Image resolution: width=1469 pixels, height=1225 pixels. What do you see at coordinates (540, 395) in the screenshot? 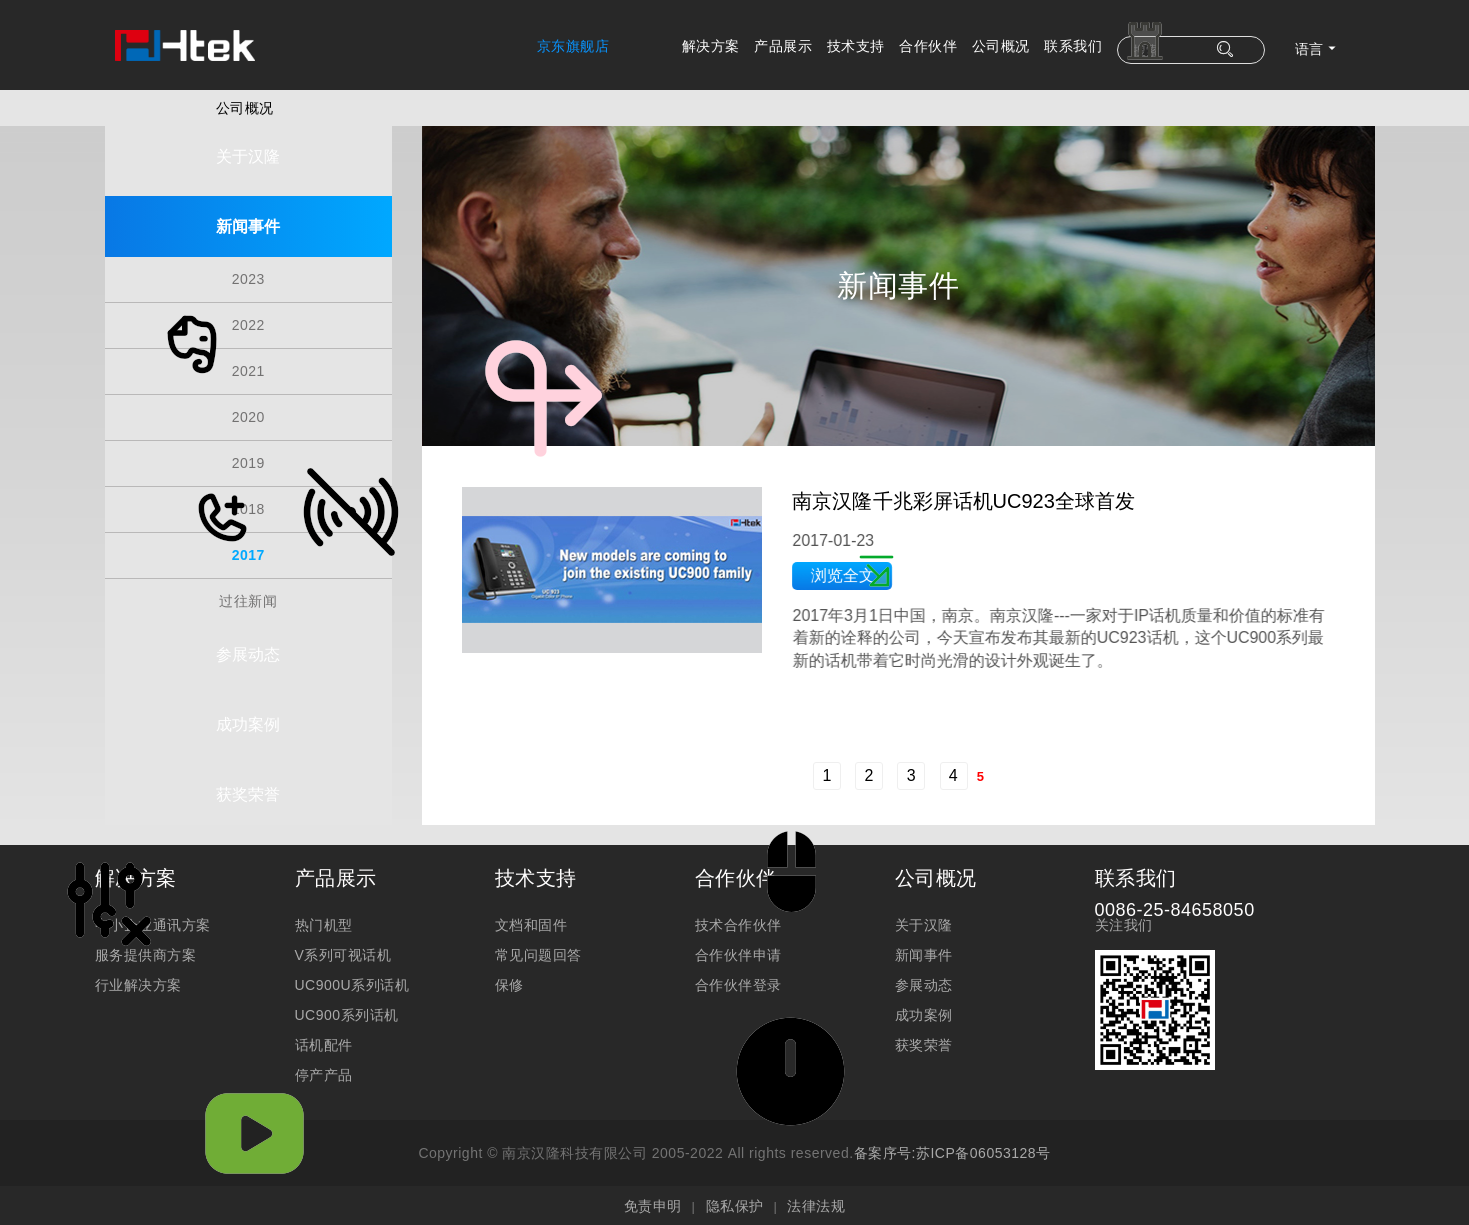
I see `redo or repeat last action` at bounding box center [540, 395].